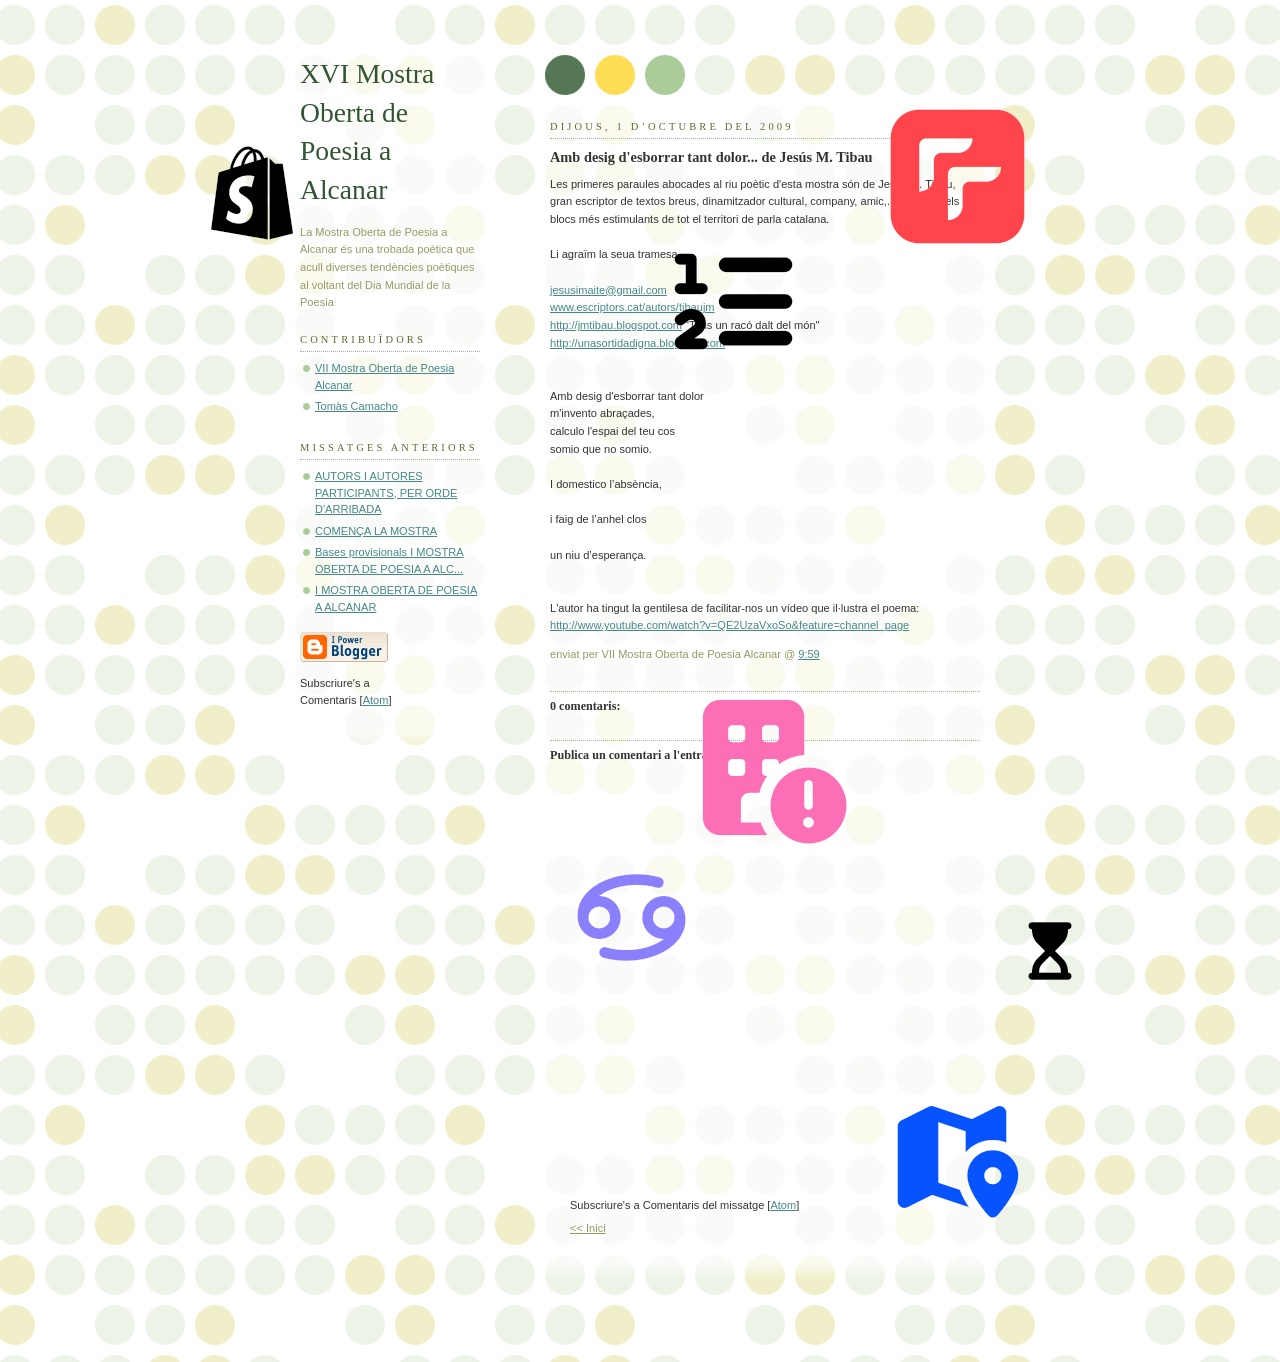  Describe the element at coordinates (952, 1157) in the screenshot. I see `view map with pinned location` at that location.